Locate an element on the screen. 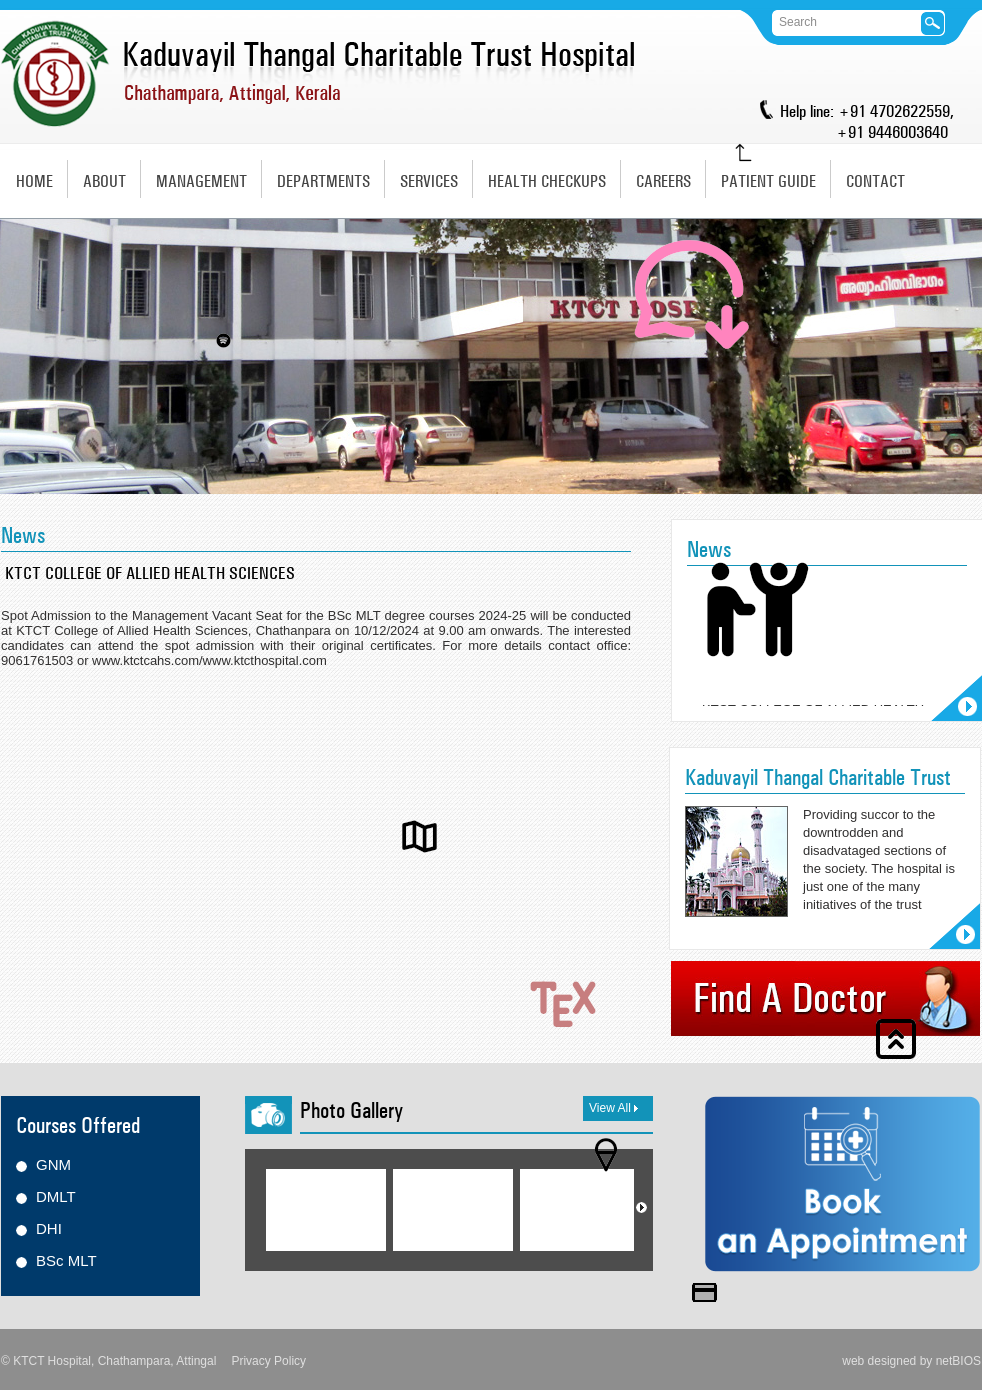  report a robbery or theft incident is located at coordinates (758, 609).